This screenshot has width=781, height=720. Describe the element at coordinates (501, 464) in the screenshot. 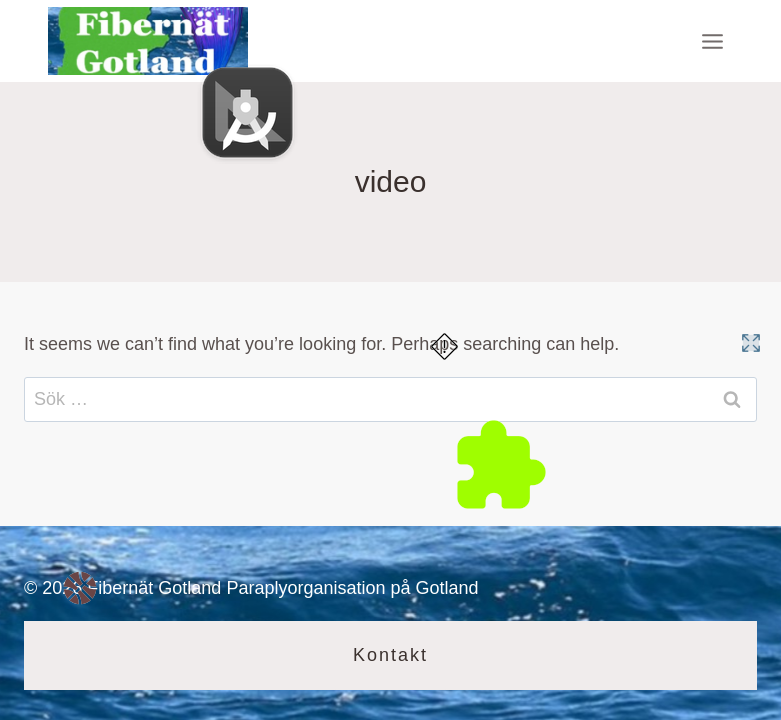

I see `access browser extensions or add-ons` at that location.